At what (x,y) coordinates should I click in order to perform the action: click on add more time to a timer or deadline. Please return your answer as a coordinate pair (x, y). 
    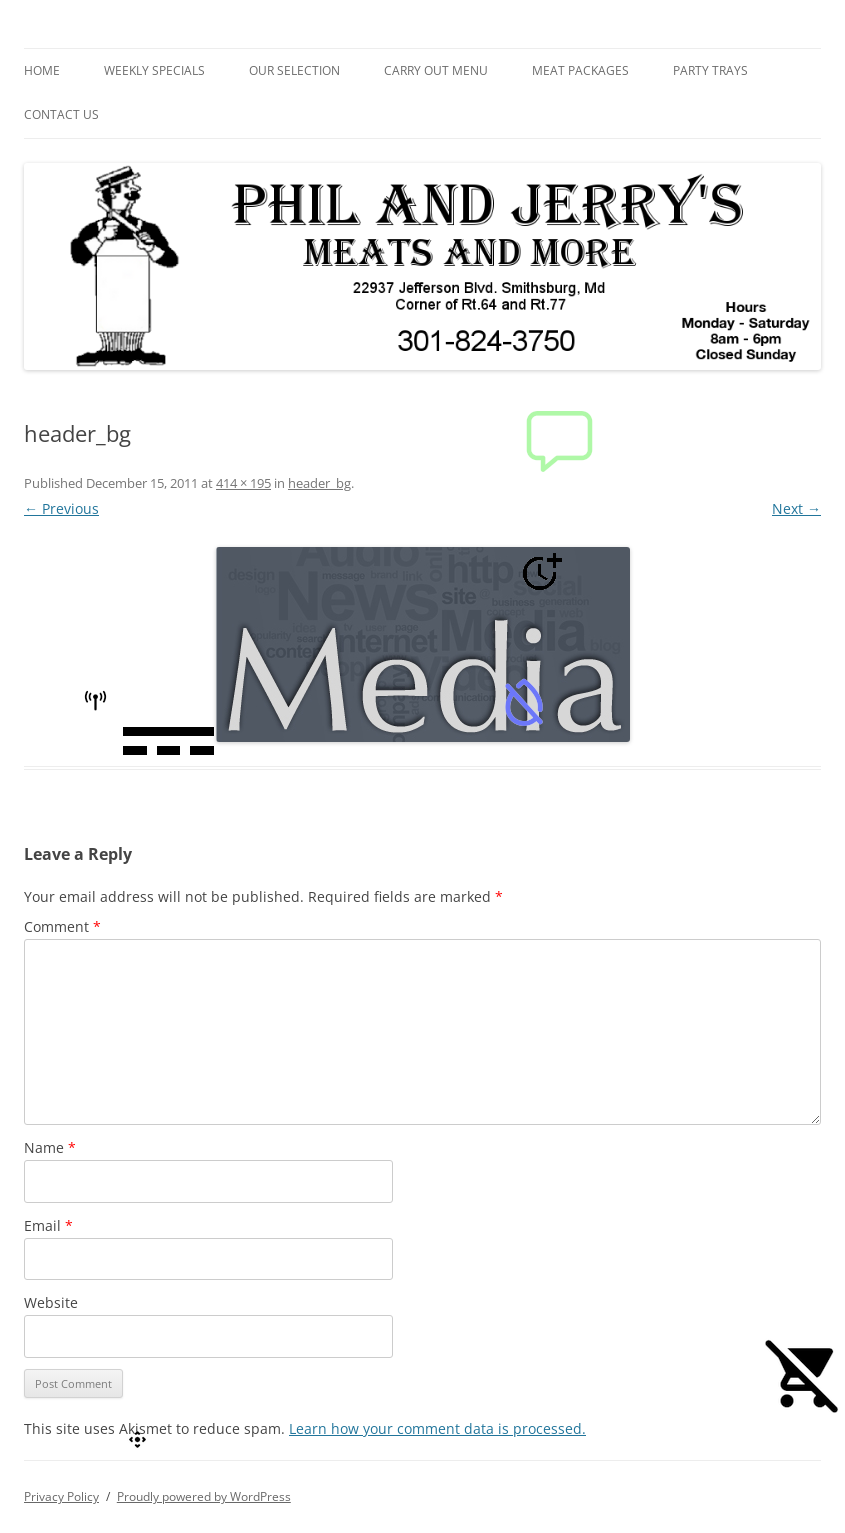
    Looking at the image, I should click on (541, 571).